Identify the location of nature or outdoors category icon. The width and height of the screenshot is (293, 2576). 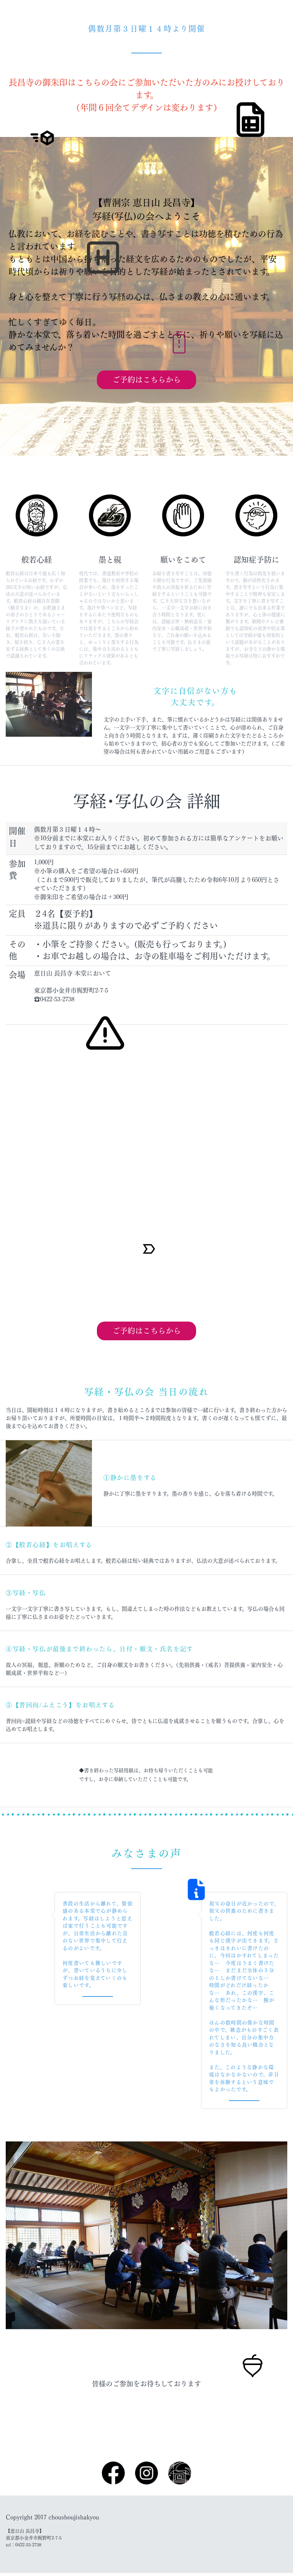
(253, 2366).